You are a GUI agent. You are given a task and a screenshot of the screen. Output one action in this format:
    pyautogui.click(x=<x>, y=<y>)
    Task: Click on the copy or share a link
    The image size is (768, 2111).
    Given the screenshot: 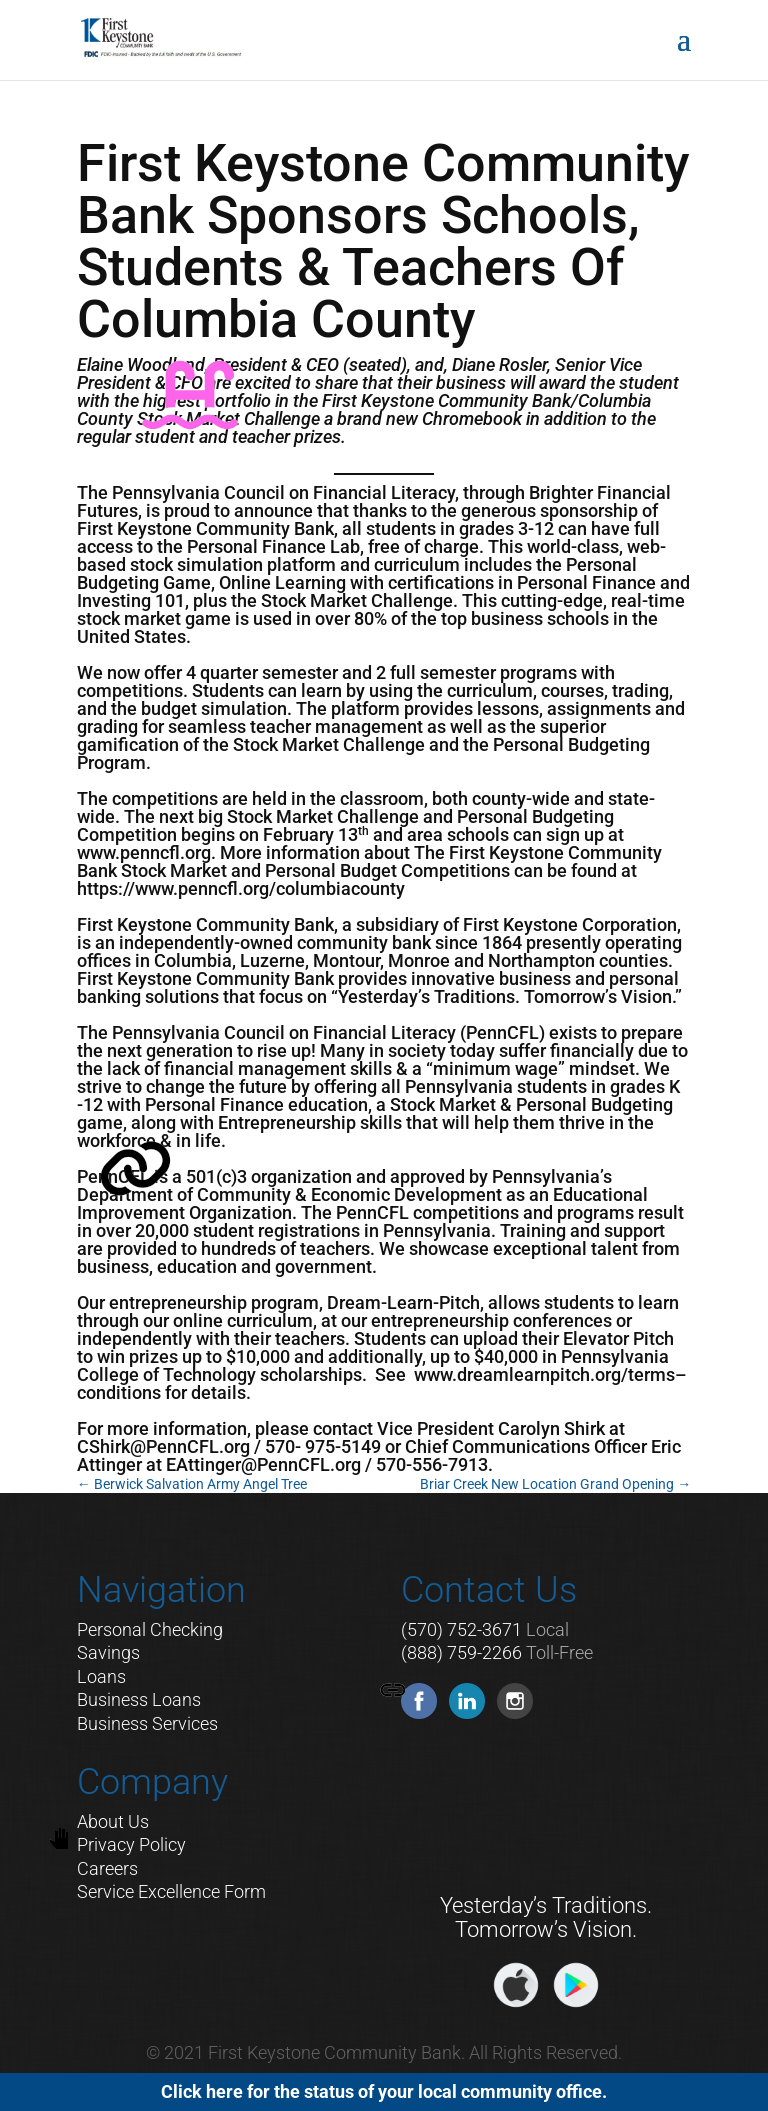 What is the action you would take?
    pyautogui.click(x=135, y=1168)
    